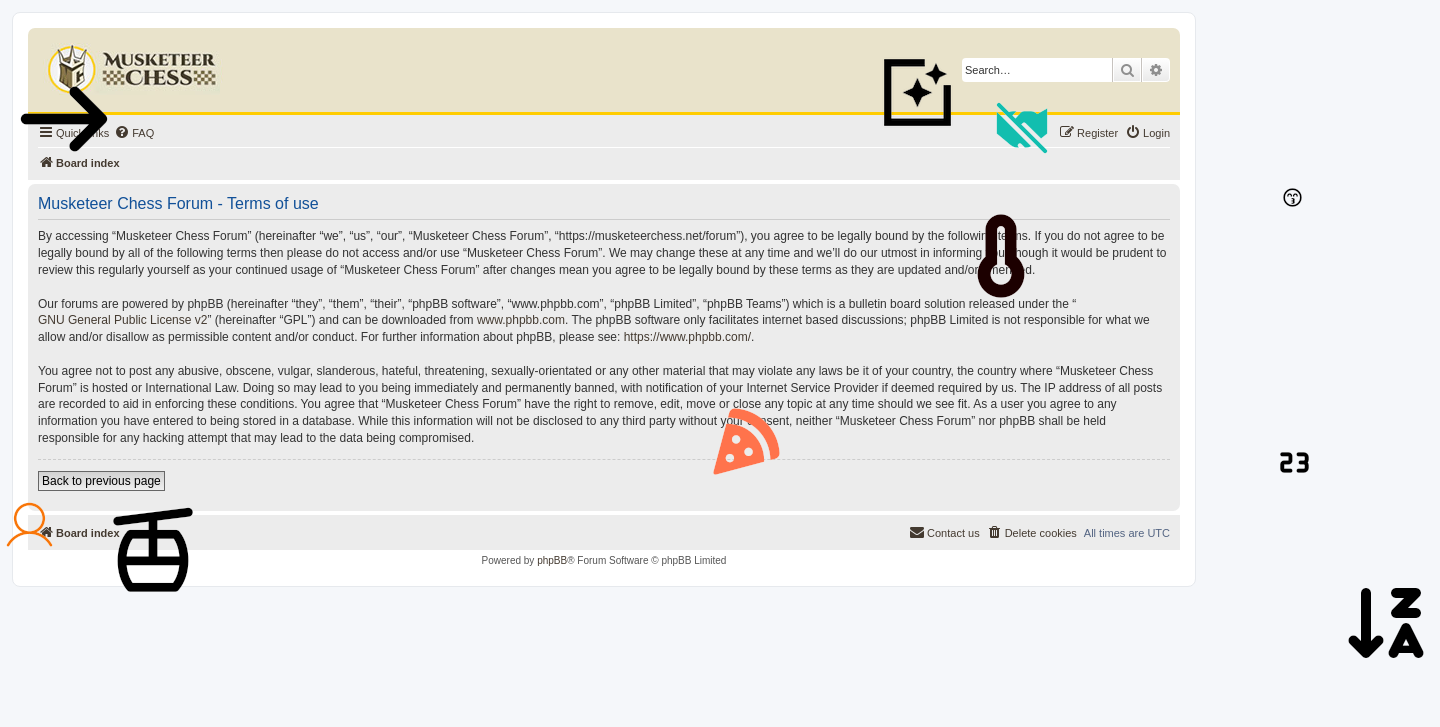  Describe the element at coordinates (917, 92) in the screenshot. I see `apply filters or effects to a photo` at that location.